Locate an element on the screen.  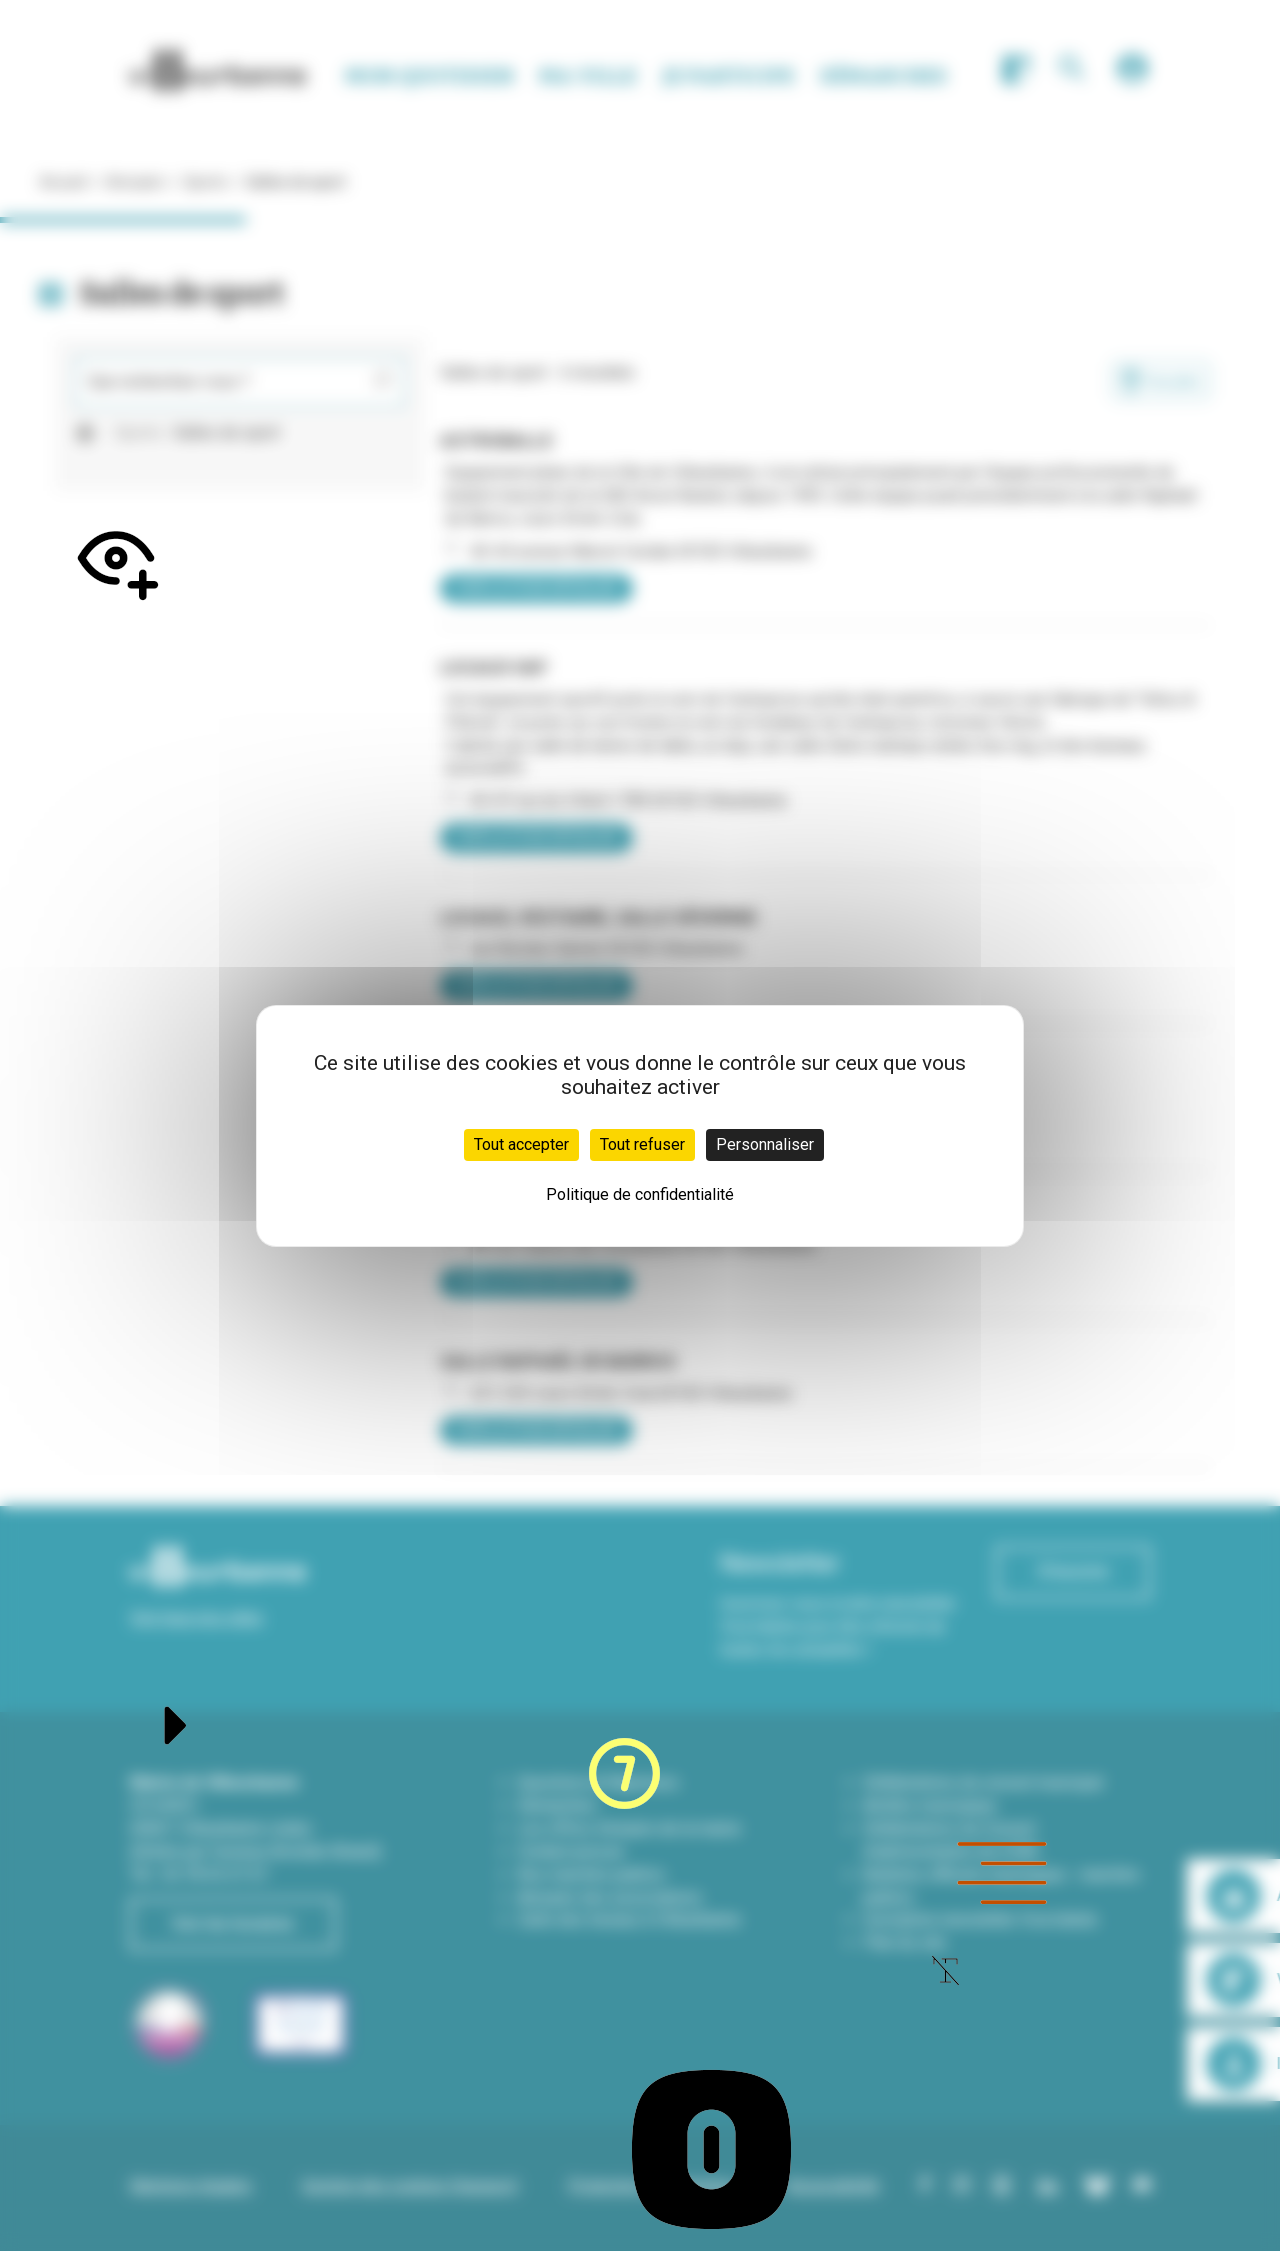
navigate to the next item or page is located at coordinates (172, 1725).